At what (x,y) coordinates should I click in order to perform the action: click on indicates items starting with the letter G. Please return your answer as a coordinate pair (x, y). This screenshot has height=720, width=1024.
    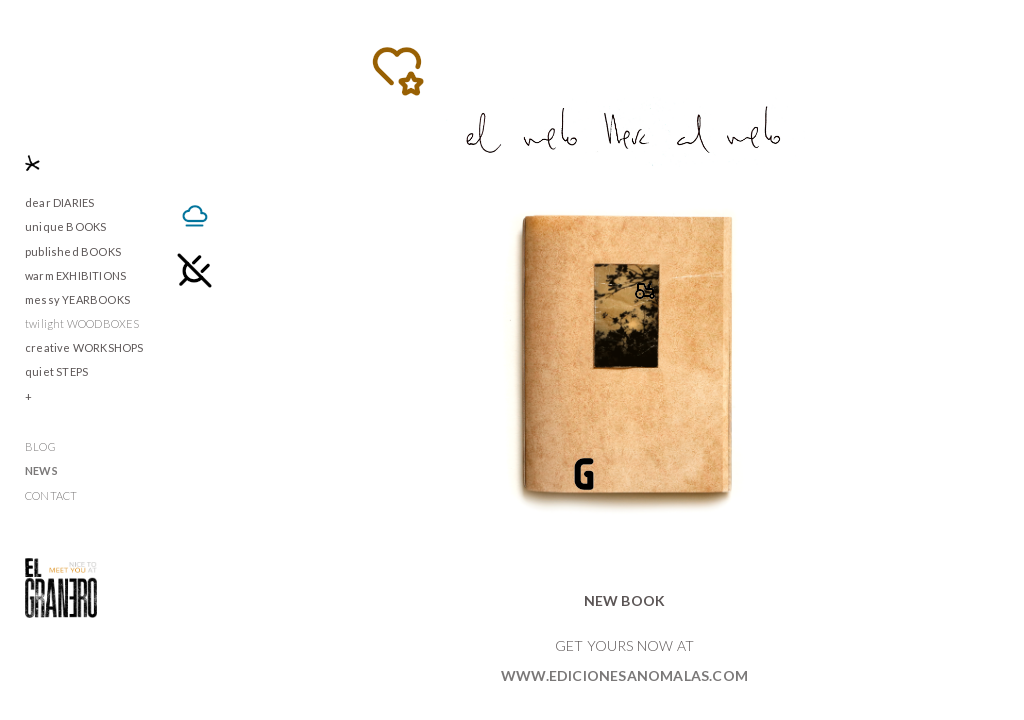
    Looking at the image, I should click on (584, 474).